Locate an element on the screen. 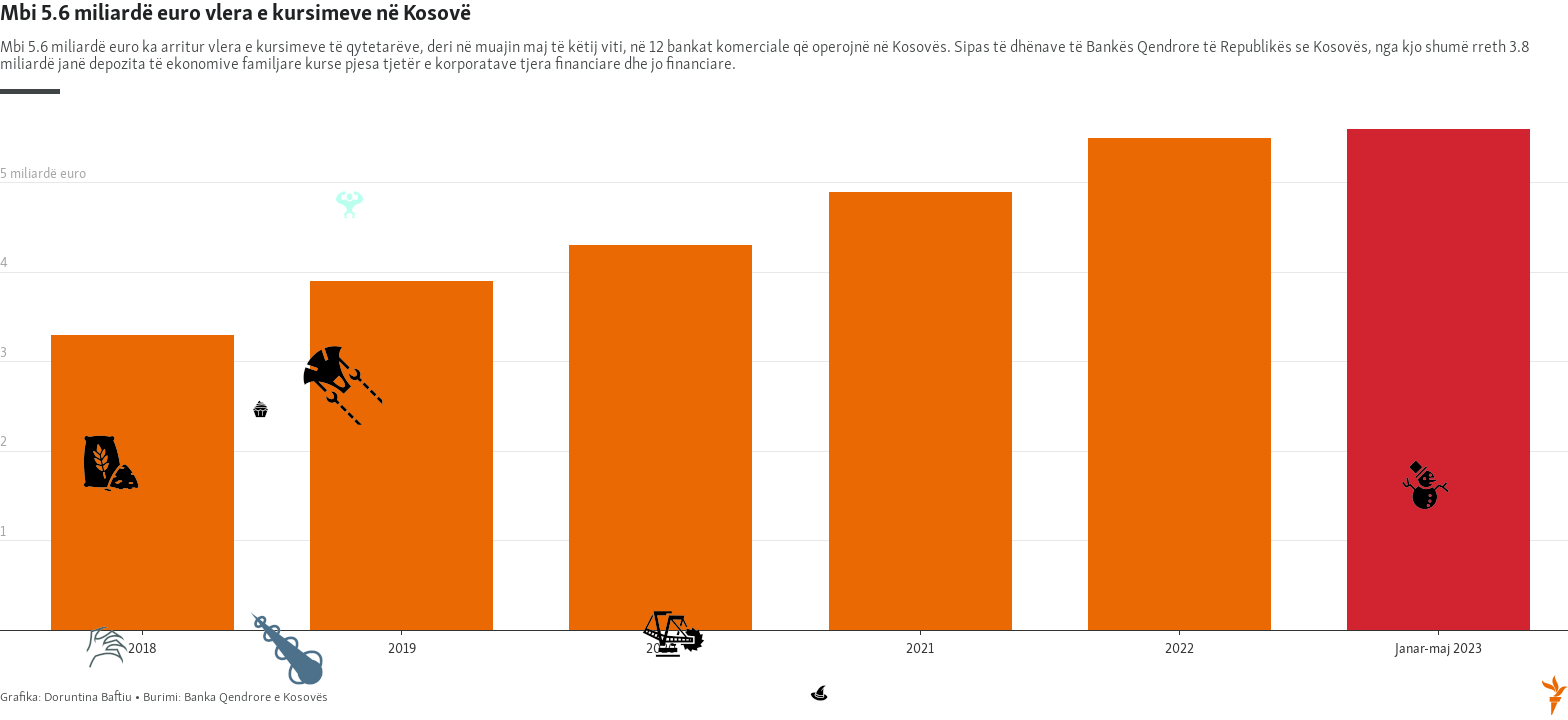 The width and height of the screenshot is (1568, 720). winter or holiday-themed content is located at coordinates (1425, 485).